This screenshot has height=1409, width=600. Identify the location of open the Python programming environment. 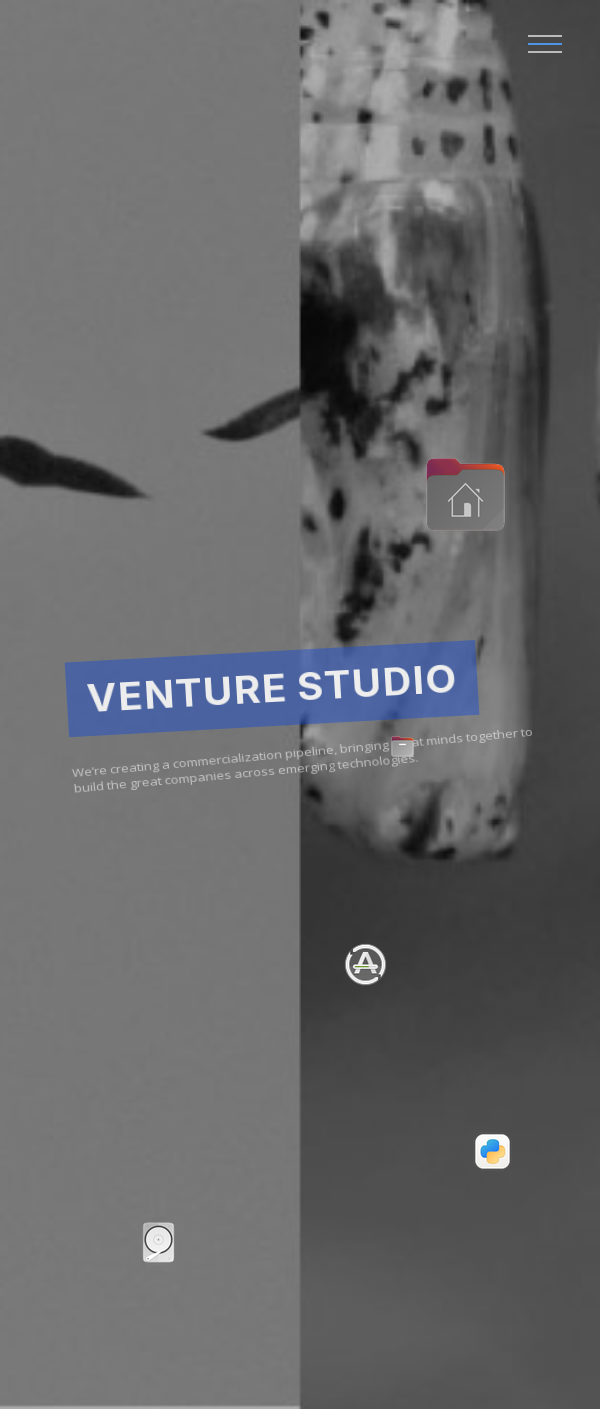
(492, 1151).